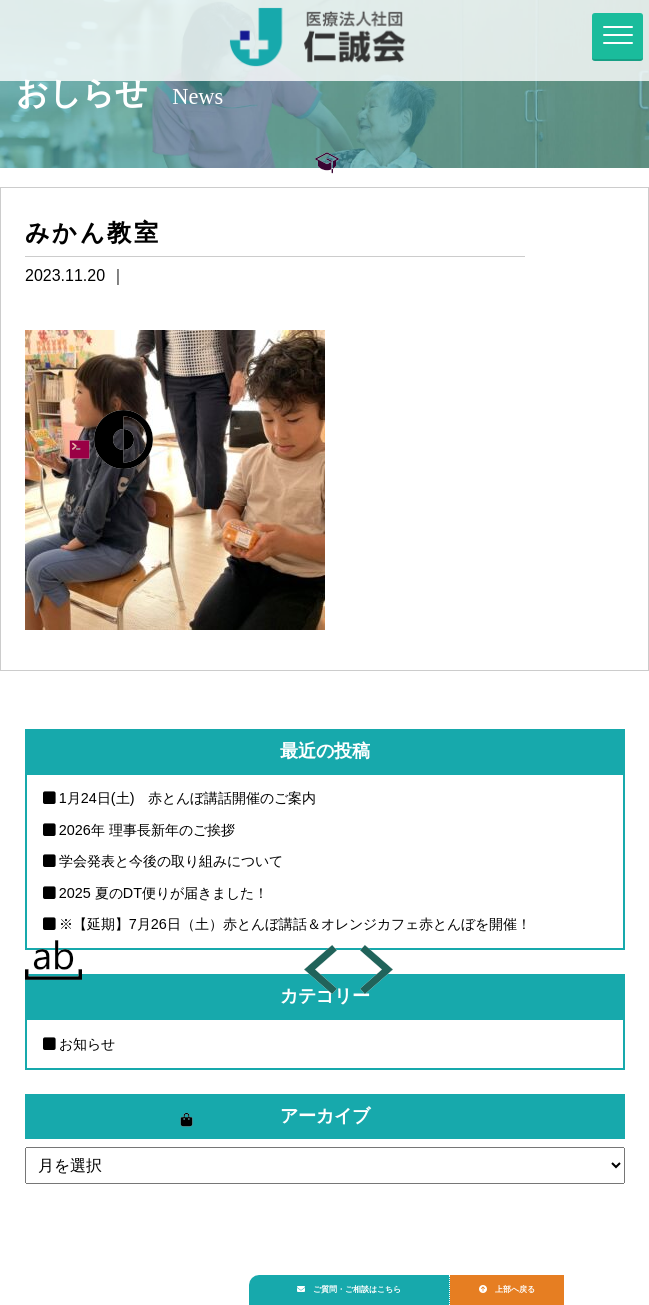  What do you see at coordinates (348, 969) in the screenshot?
I see `view or edit source code` at bounding box center [348, 969].